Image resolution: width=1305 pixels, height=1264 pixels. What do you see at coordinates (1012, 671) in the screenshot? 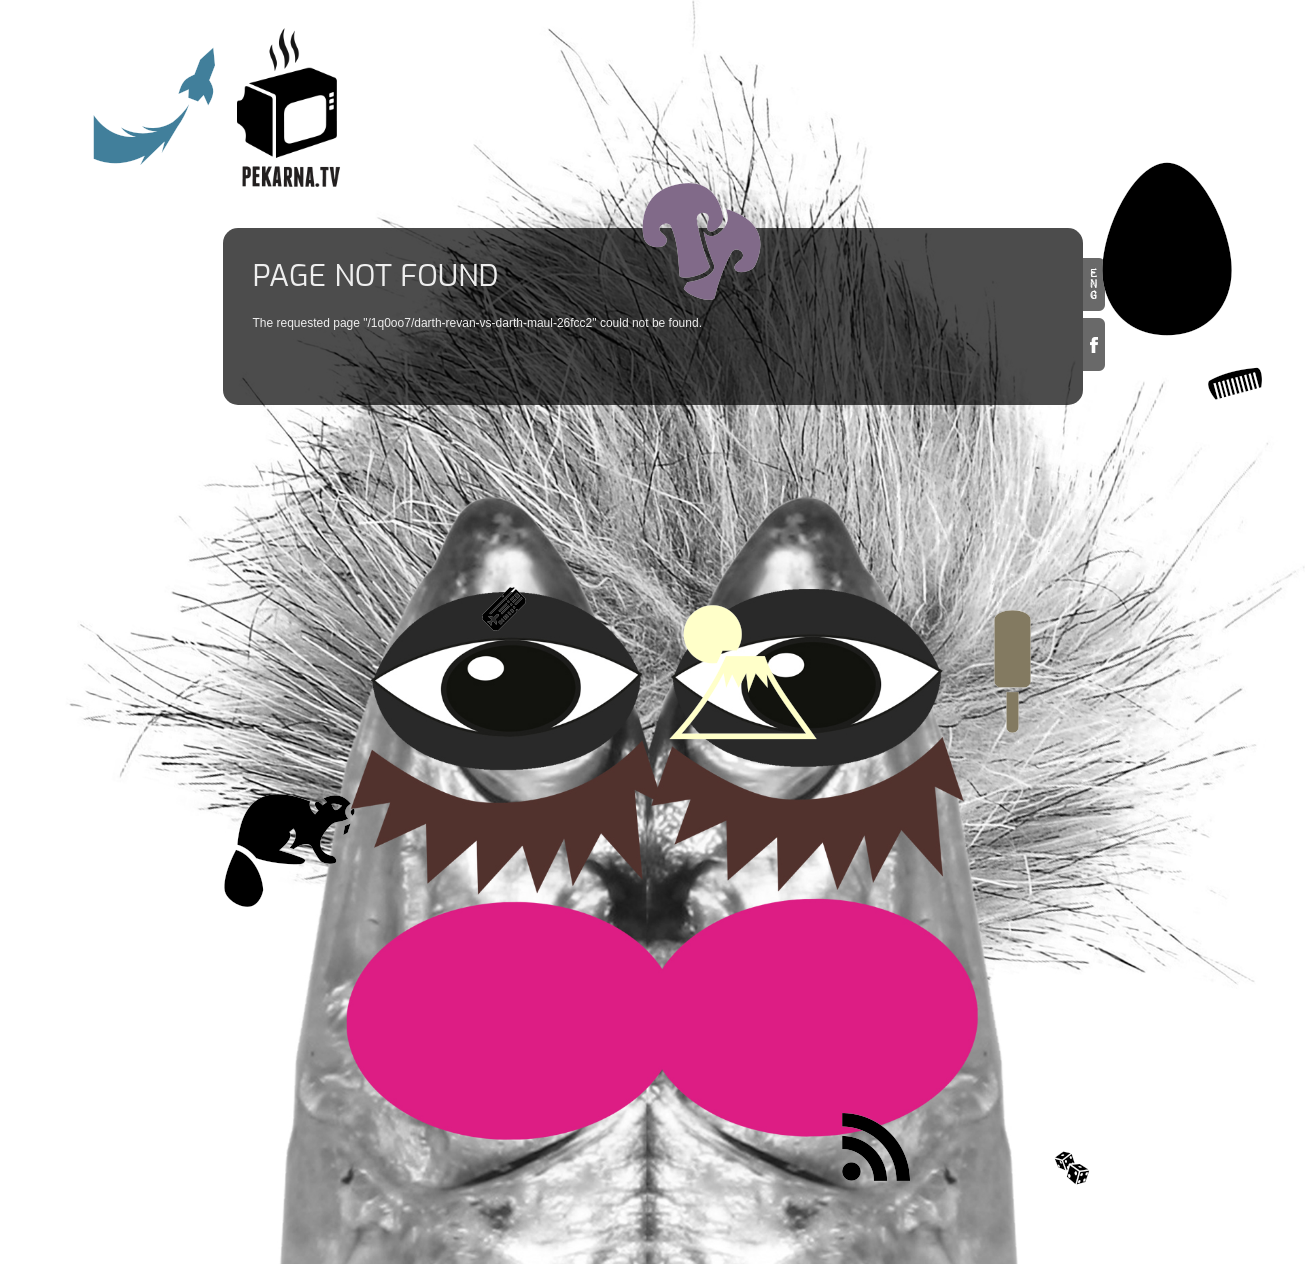
I see `select ice pop or popsicle treat` at bounding box center [1012, 671].